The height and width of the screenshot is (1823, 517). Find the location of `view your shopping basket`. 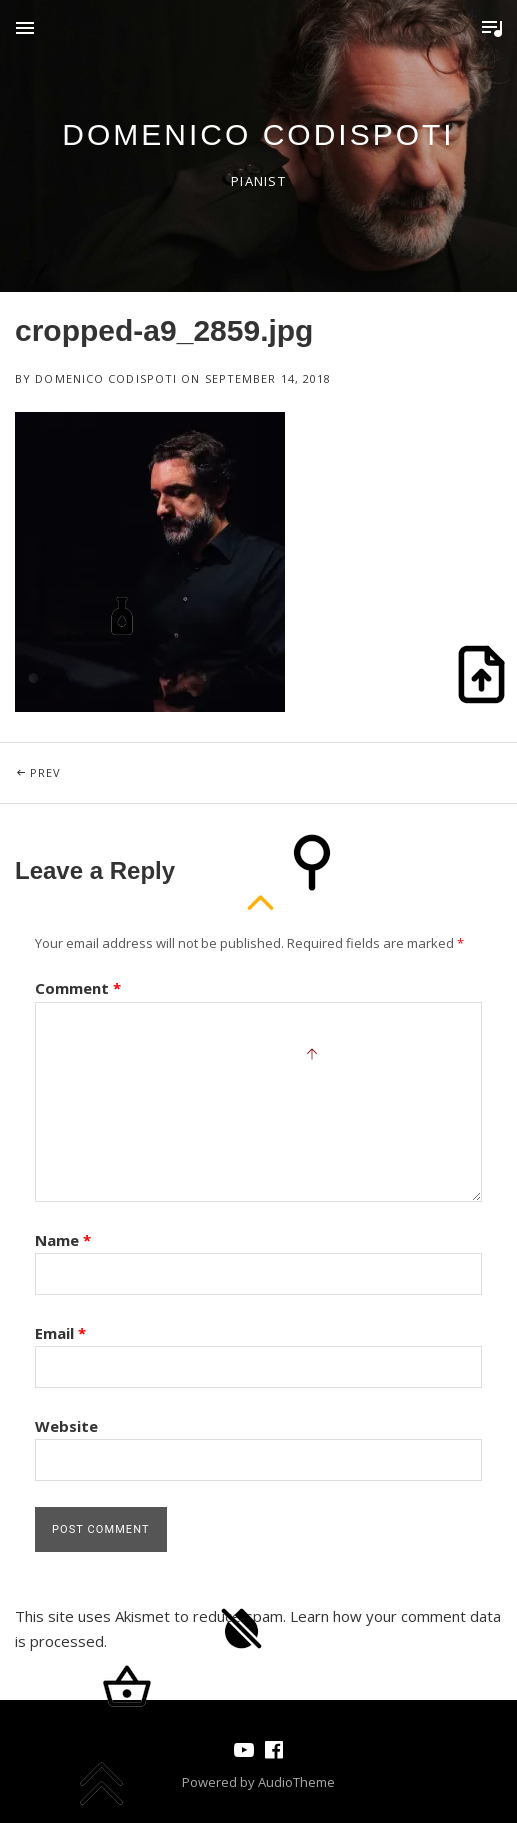

view your shopping basket is located at coordinates (127, 1687).